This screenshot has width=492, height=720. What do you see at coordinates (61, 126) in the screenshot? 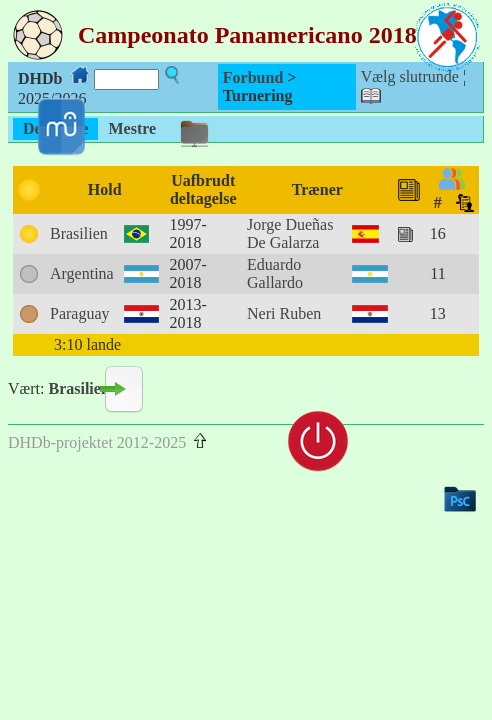
I see `open a MuseScore 3 music notation file` at bounding box center [61, 126].